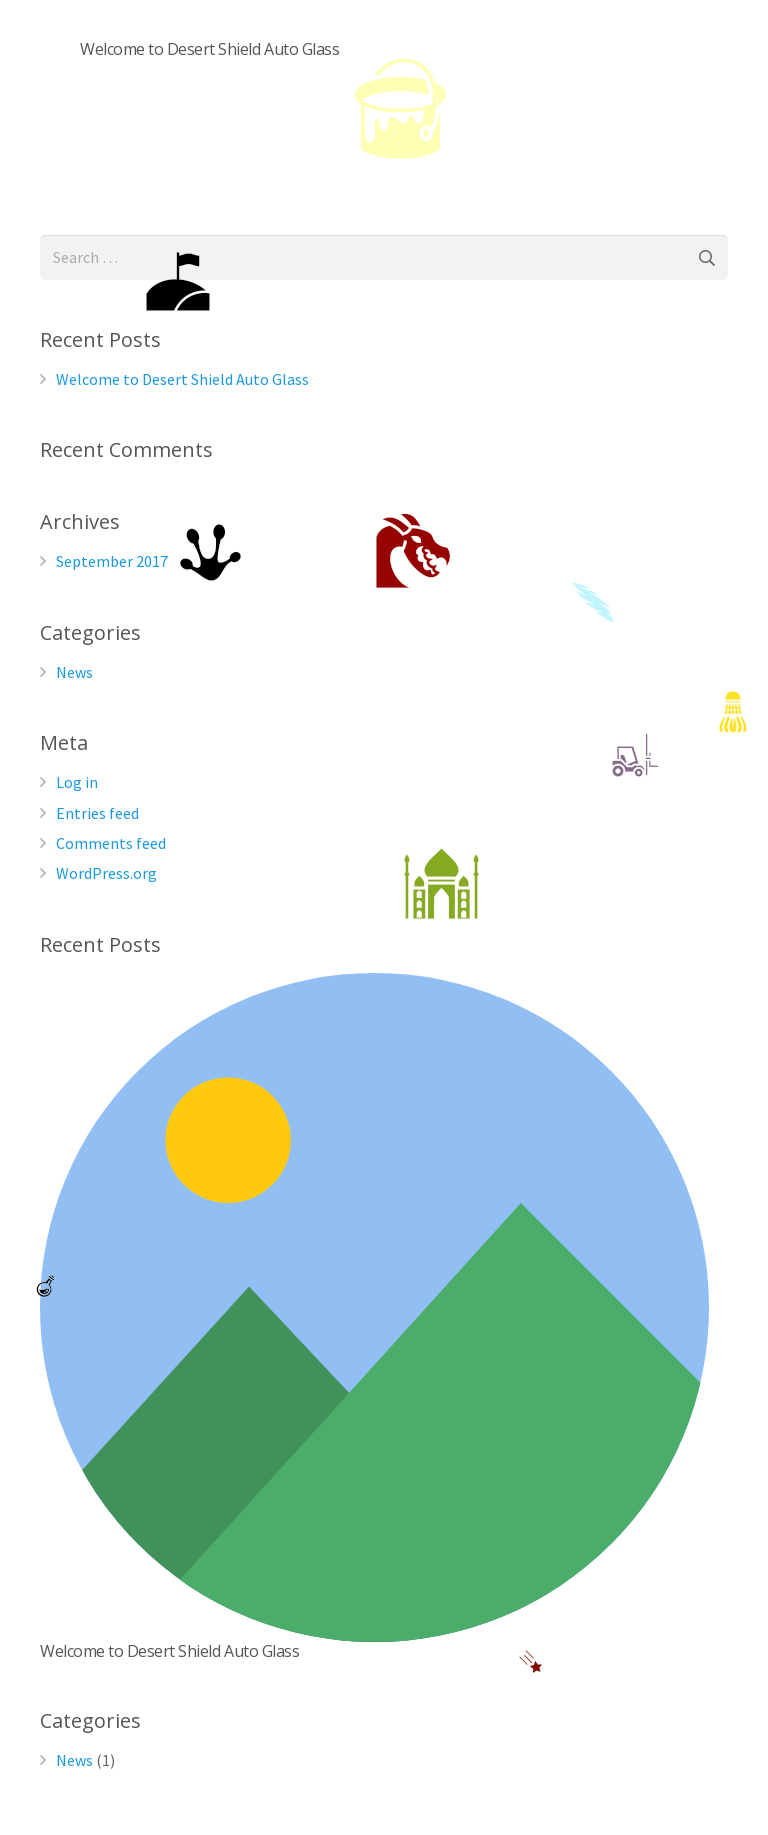 This screenshot has height=1835, width=768. What do you see at coordinates (413, 551) in the screenshot?
I see `access dragon or monster-related game content` at bounding box center [413, 551].